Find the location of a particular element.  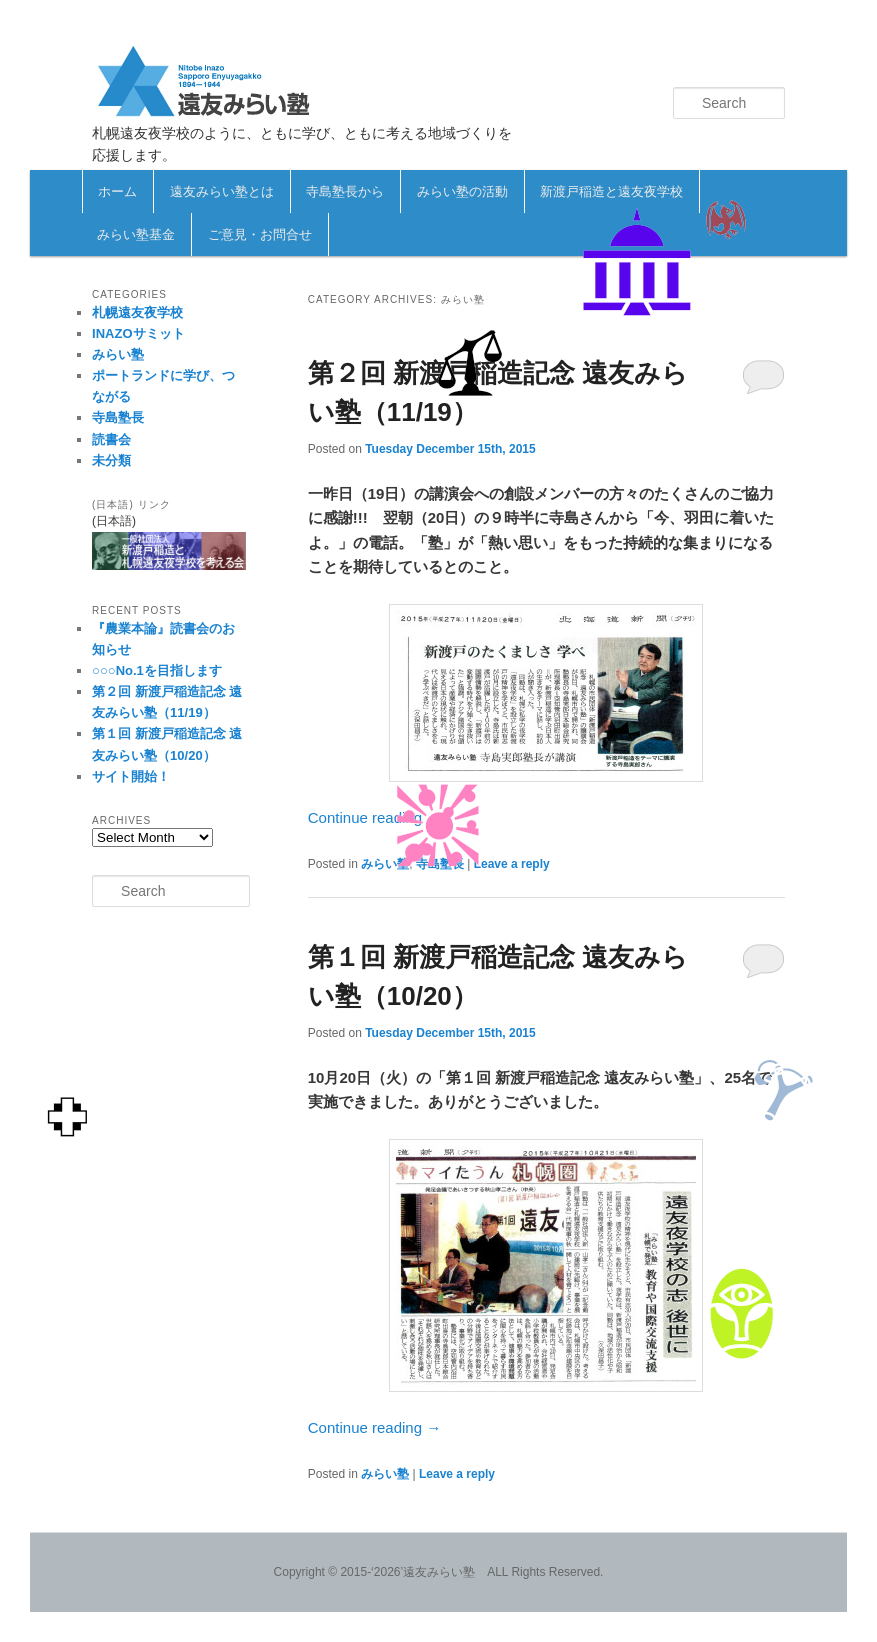

access health or medical features is located at coordinates (67, 1116).